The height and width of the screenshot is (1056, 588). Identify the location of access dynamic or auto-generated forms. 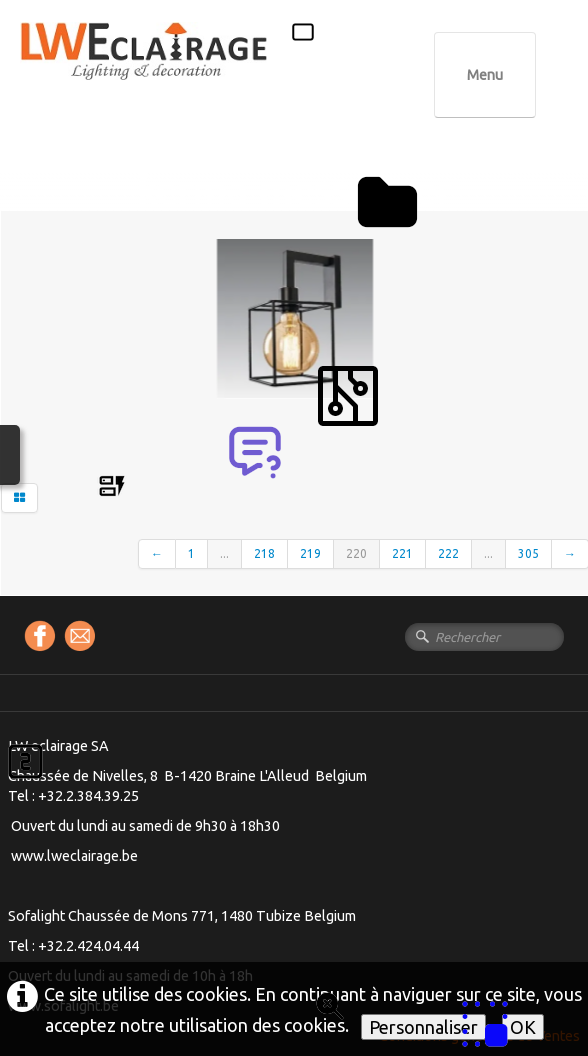
(112, 486).